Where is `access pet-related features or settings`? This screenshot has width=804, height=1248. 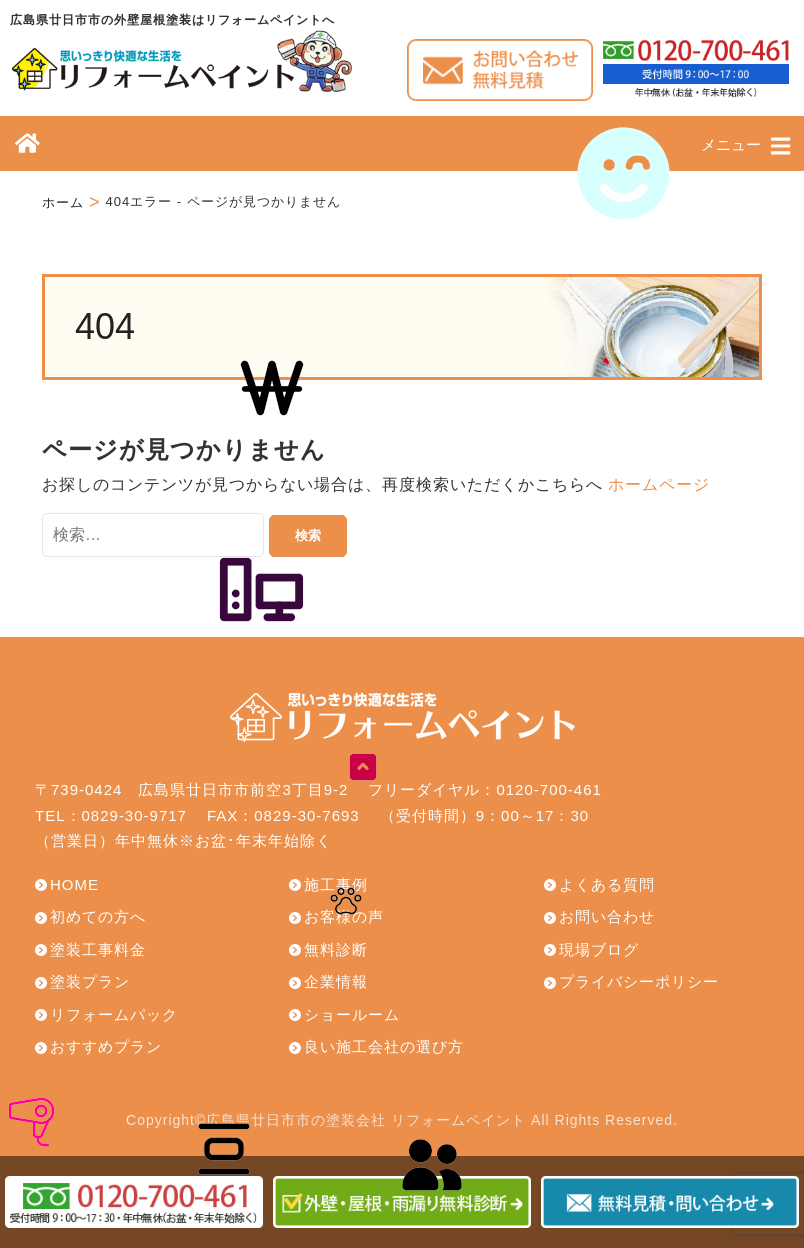
access pet-related features or settings is located at coordinates (346, 901).